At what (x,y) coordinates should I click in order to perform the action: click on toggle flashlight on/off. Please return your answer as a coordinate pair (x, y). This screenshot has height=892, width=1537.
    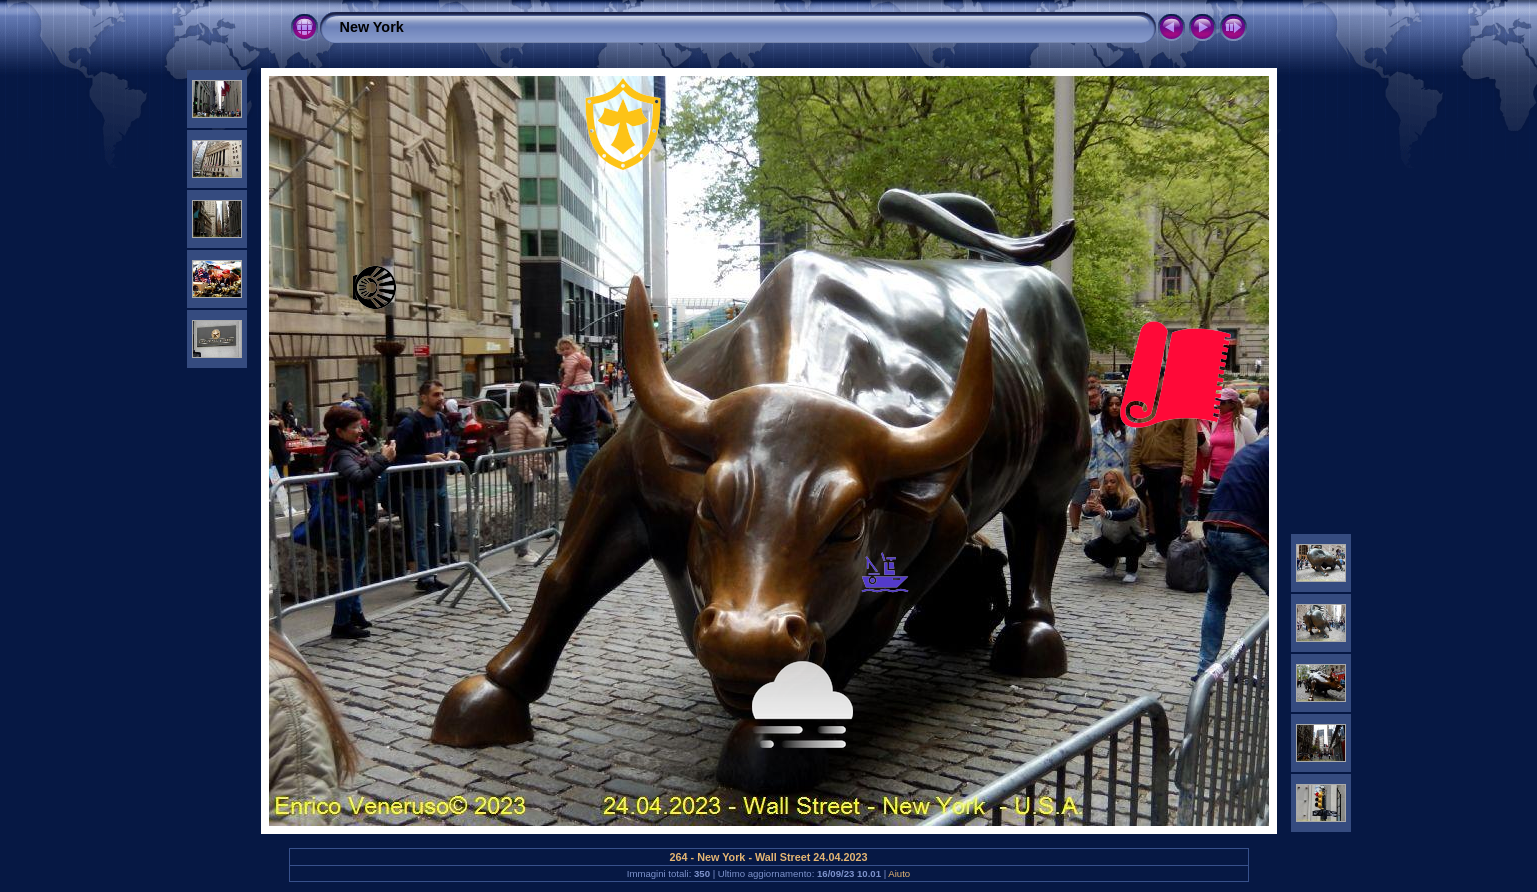
    Looking at the image, I should click on (374, 287).